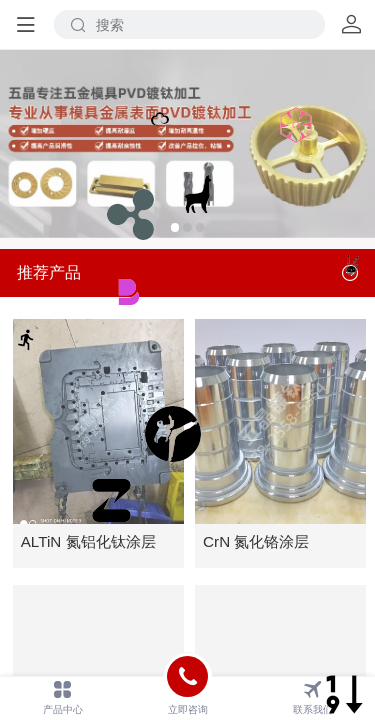 The height and width of the screenshot is (720, 375). What do you see at coordinates (341, 694) in the screenshot?
I see `sort numbers in ascending order` at bounding box center [341, 694].